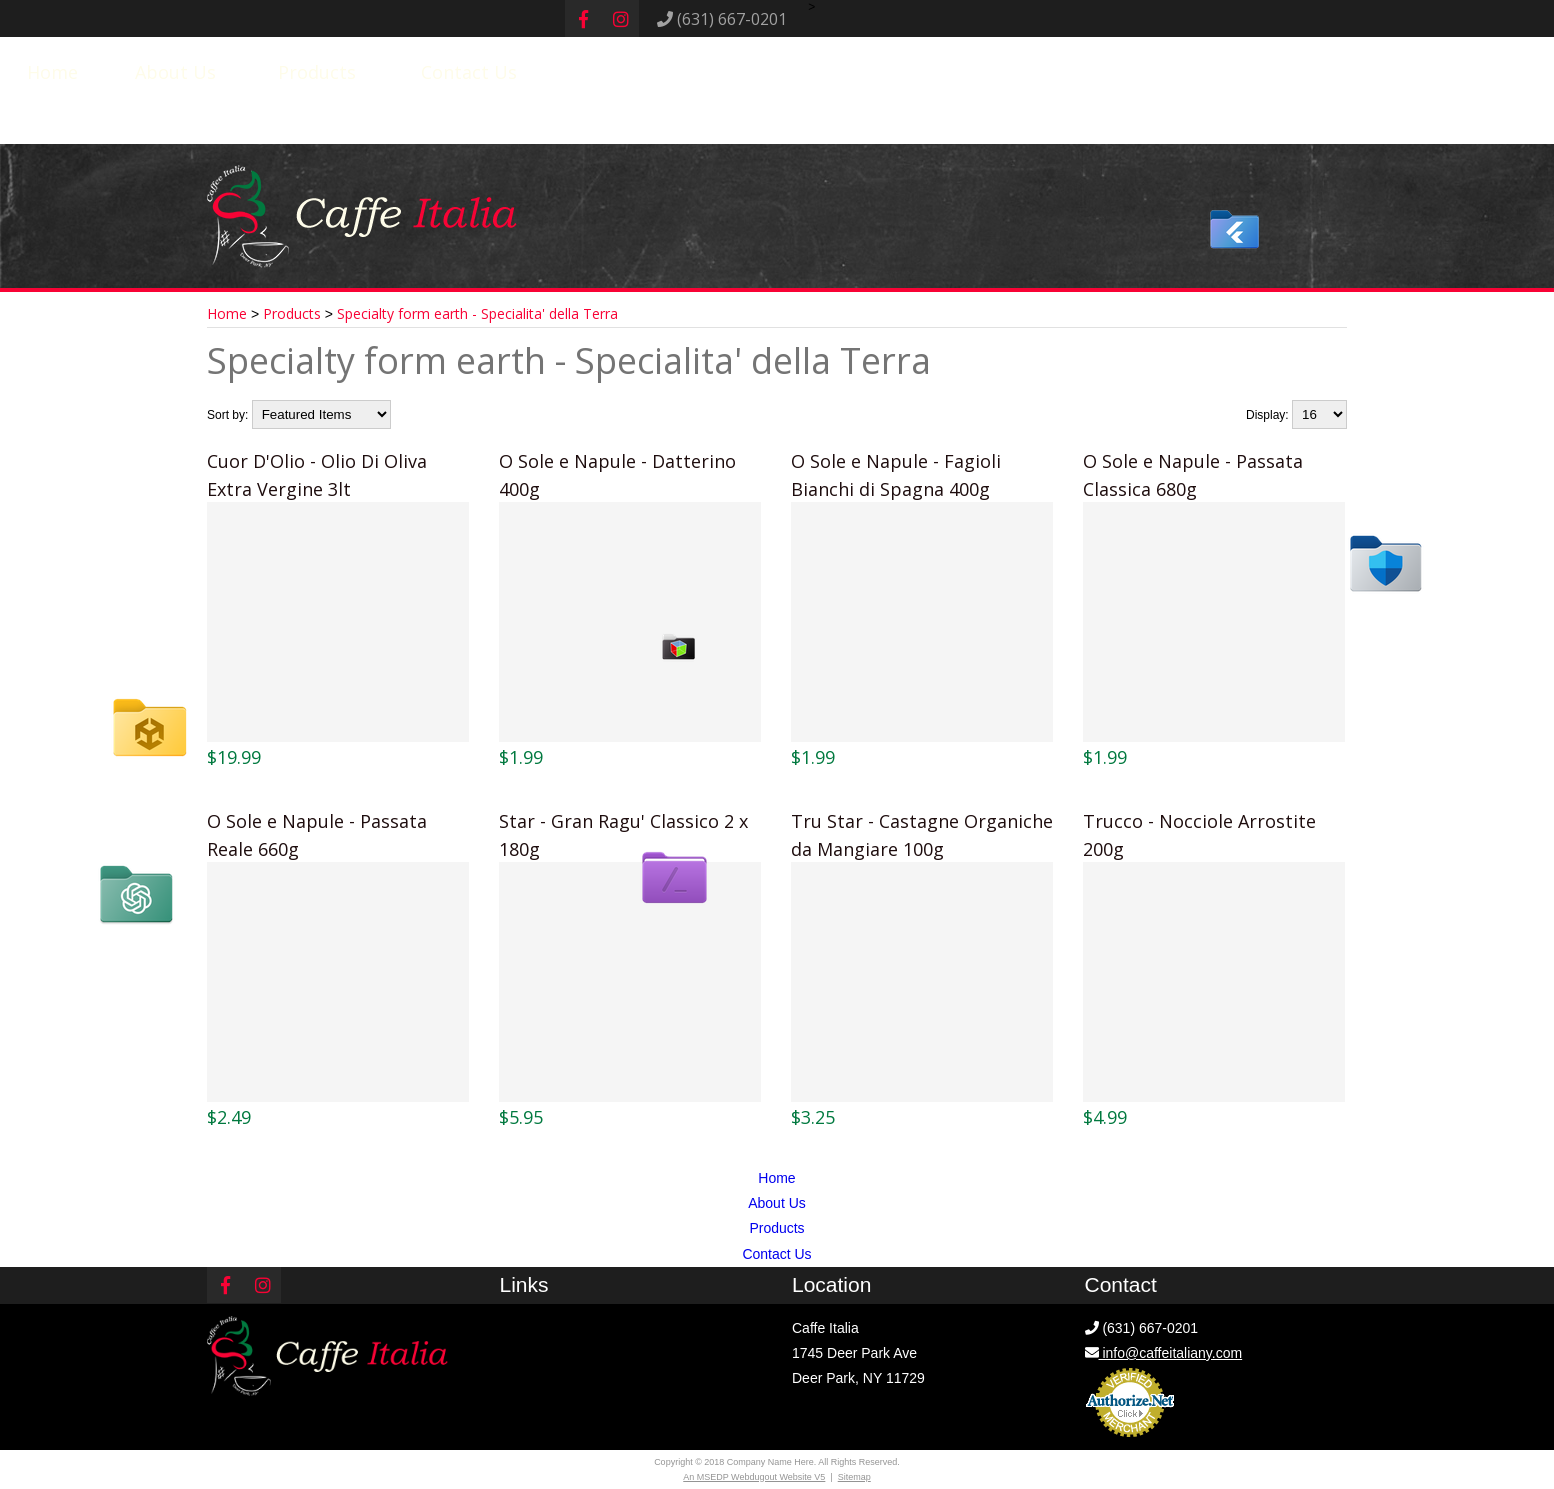  Describe the element at coordinates (136, 896) in the screenshot. I see `open folder containing ChatGPT-related files` at that location.